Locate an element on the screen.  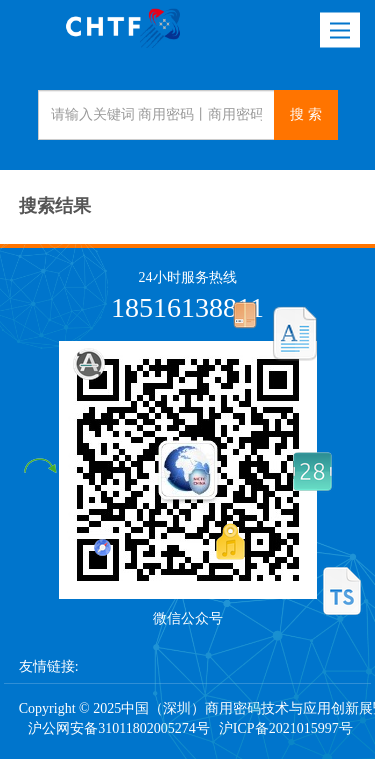
a typescript source code file is located at coordinates (342, 591).